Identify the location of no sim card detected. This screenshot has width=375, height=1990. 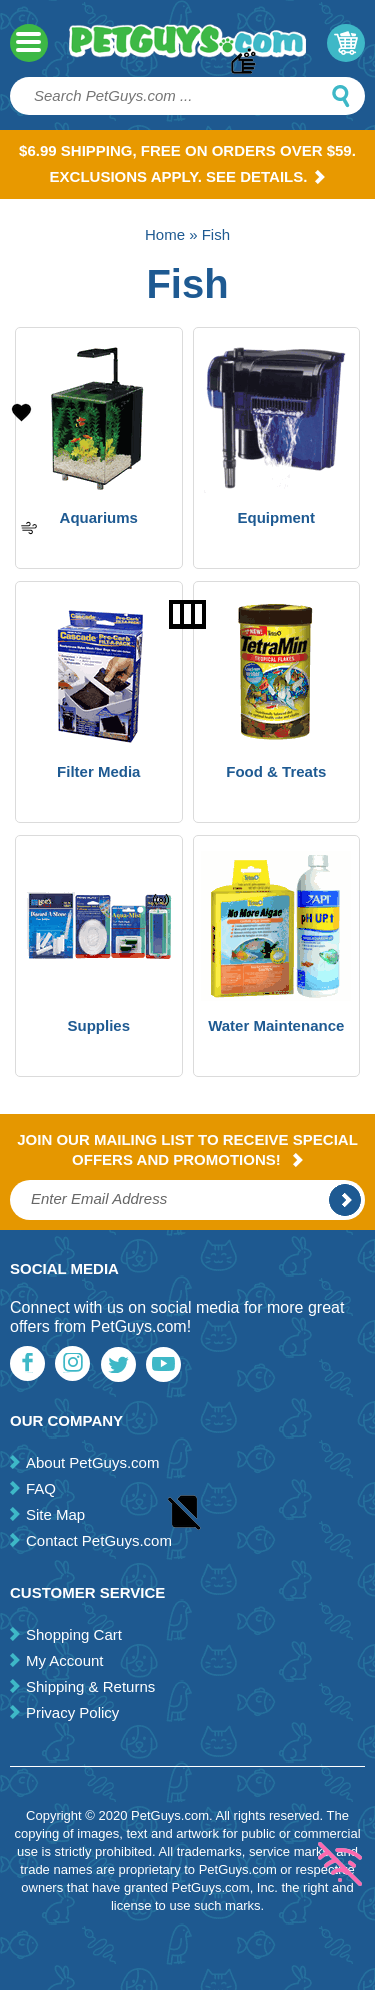
(184, 1511).